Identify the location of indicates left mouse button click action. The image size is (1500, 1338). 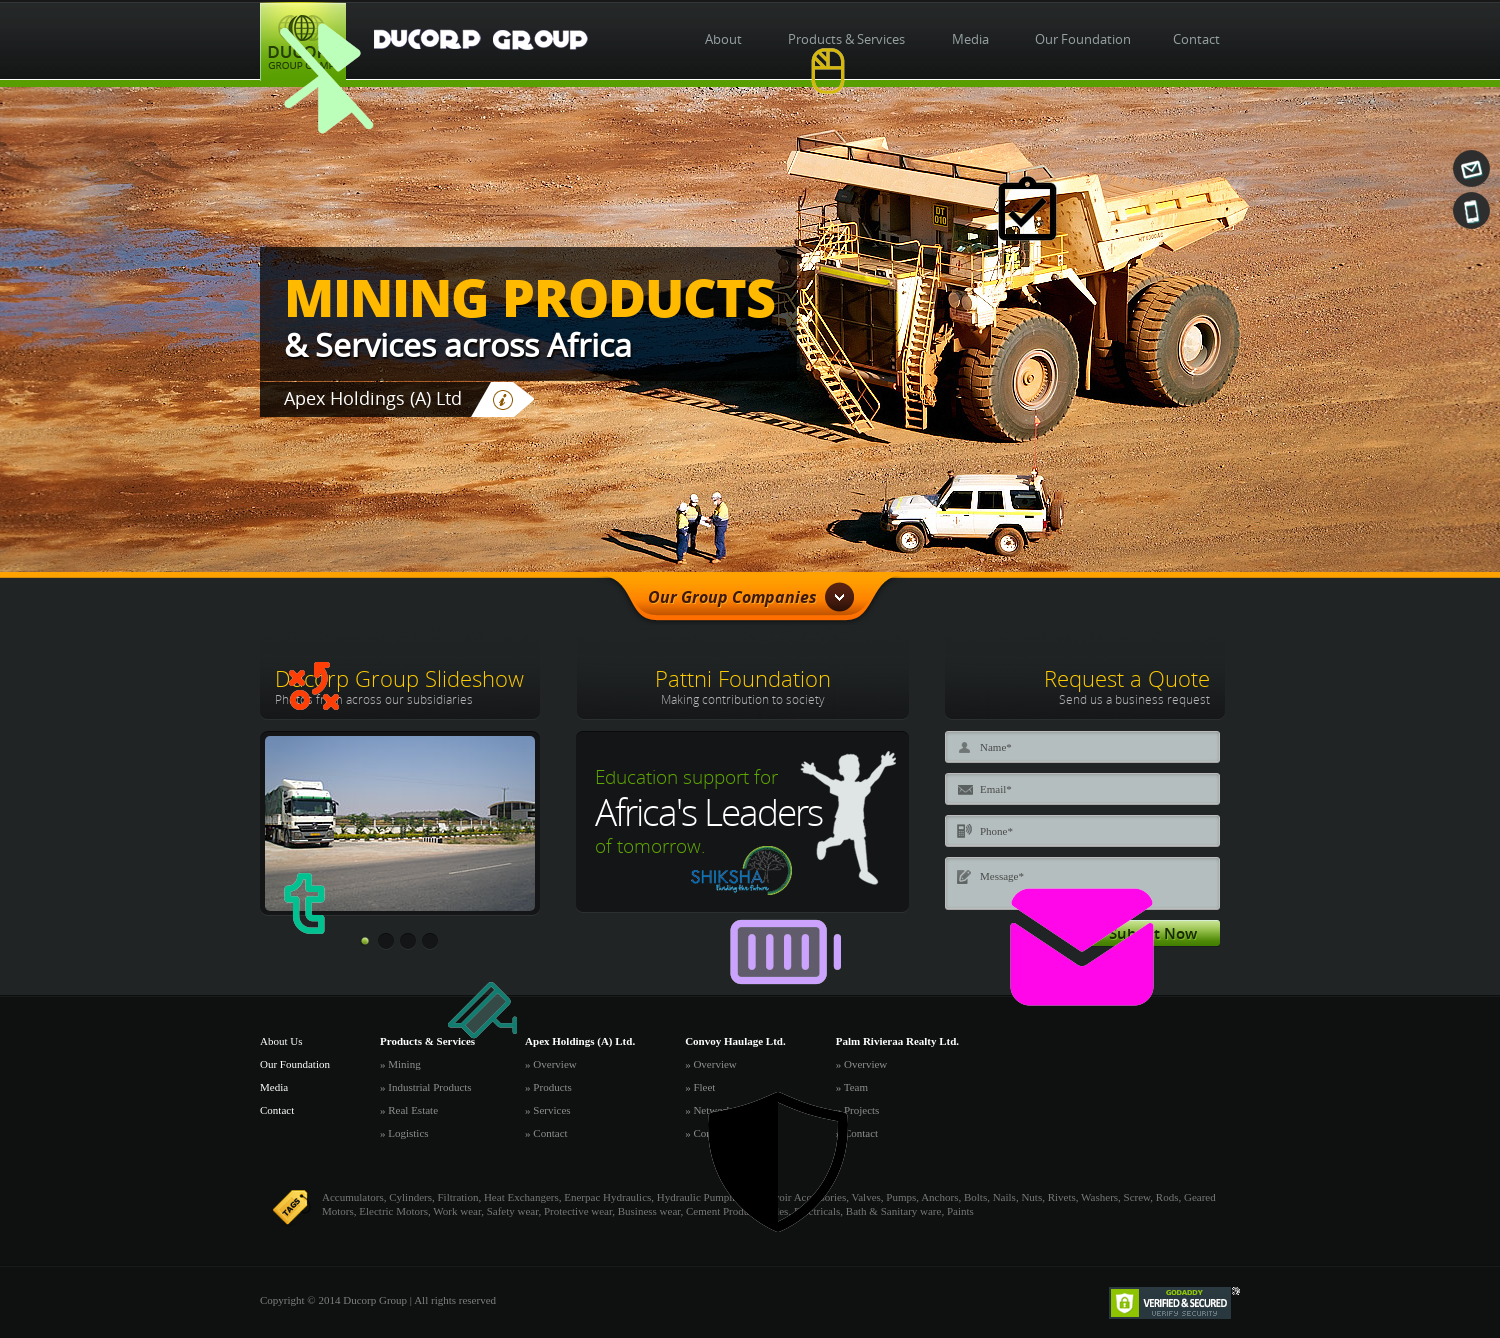
(828, 71).